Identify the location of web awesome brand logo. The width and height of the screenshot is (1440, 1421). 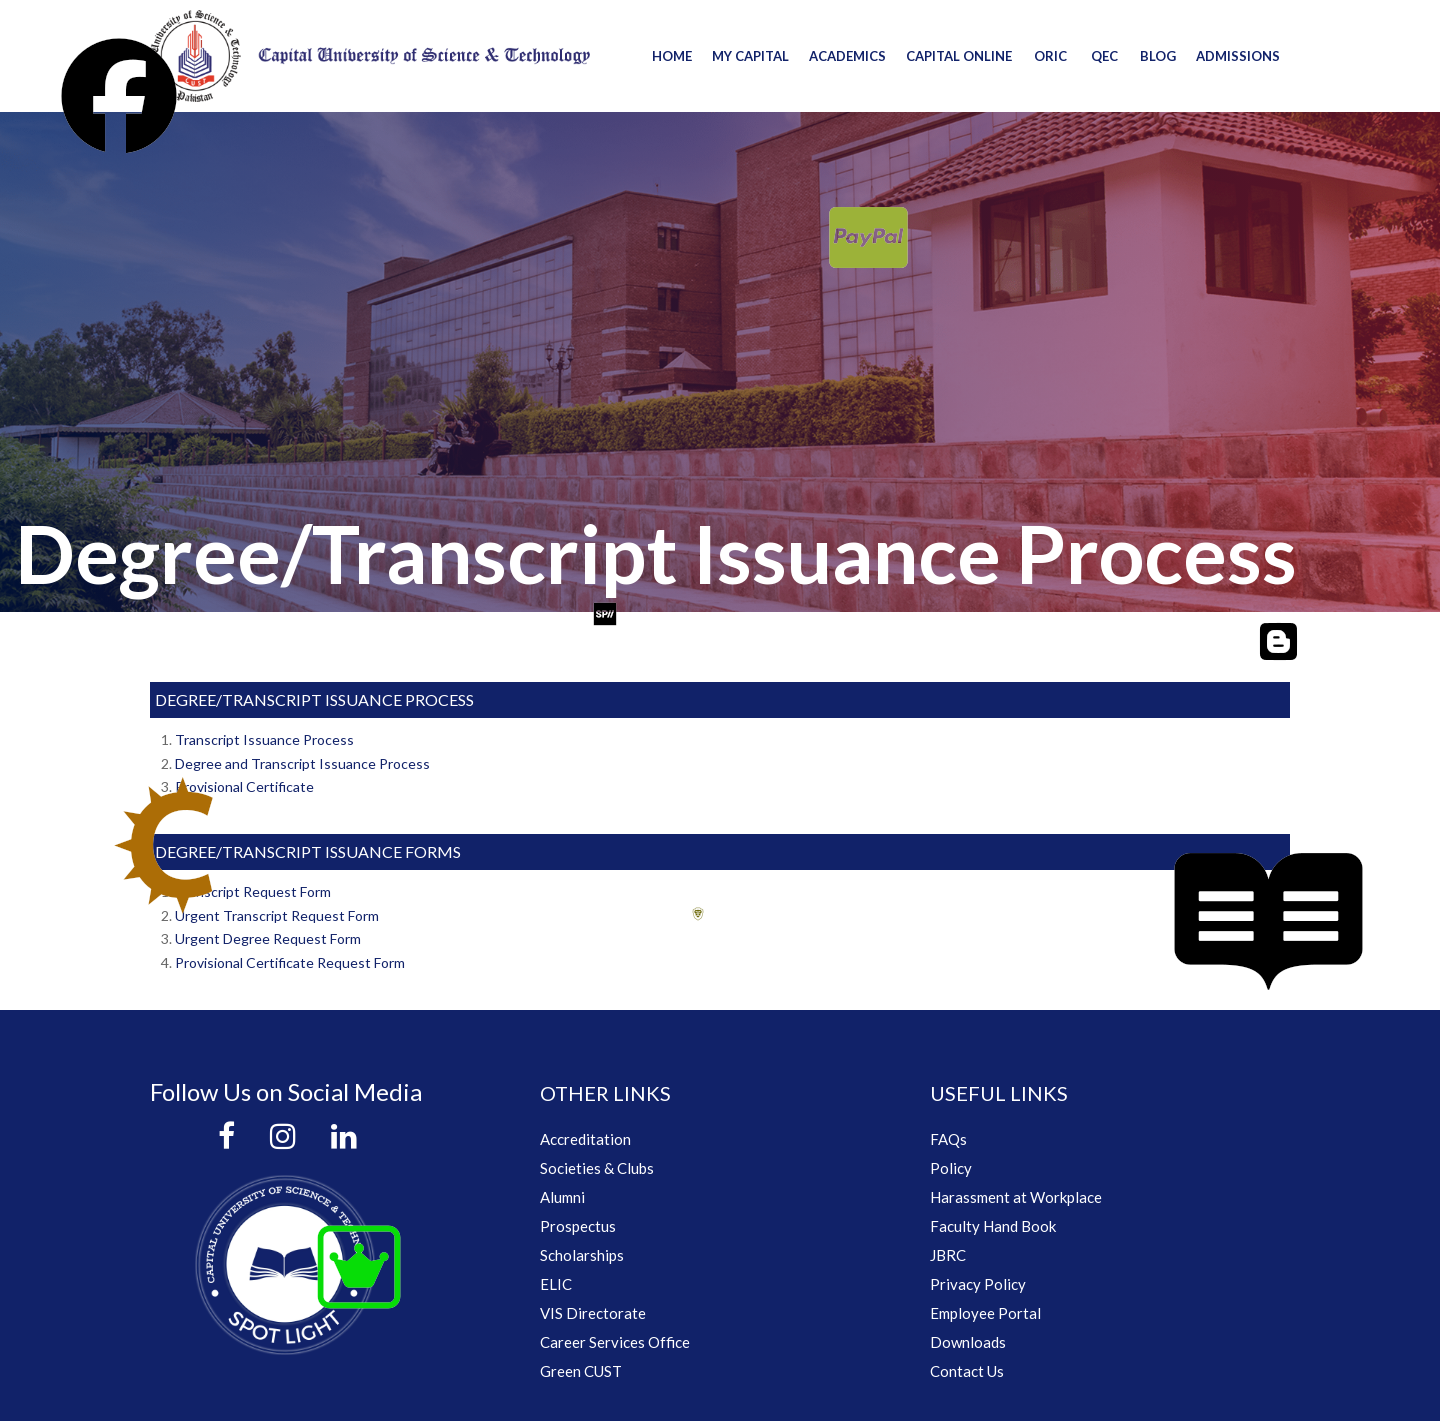
(359, 1267).